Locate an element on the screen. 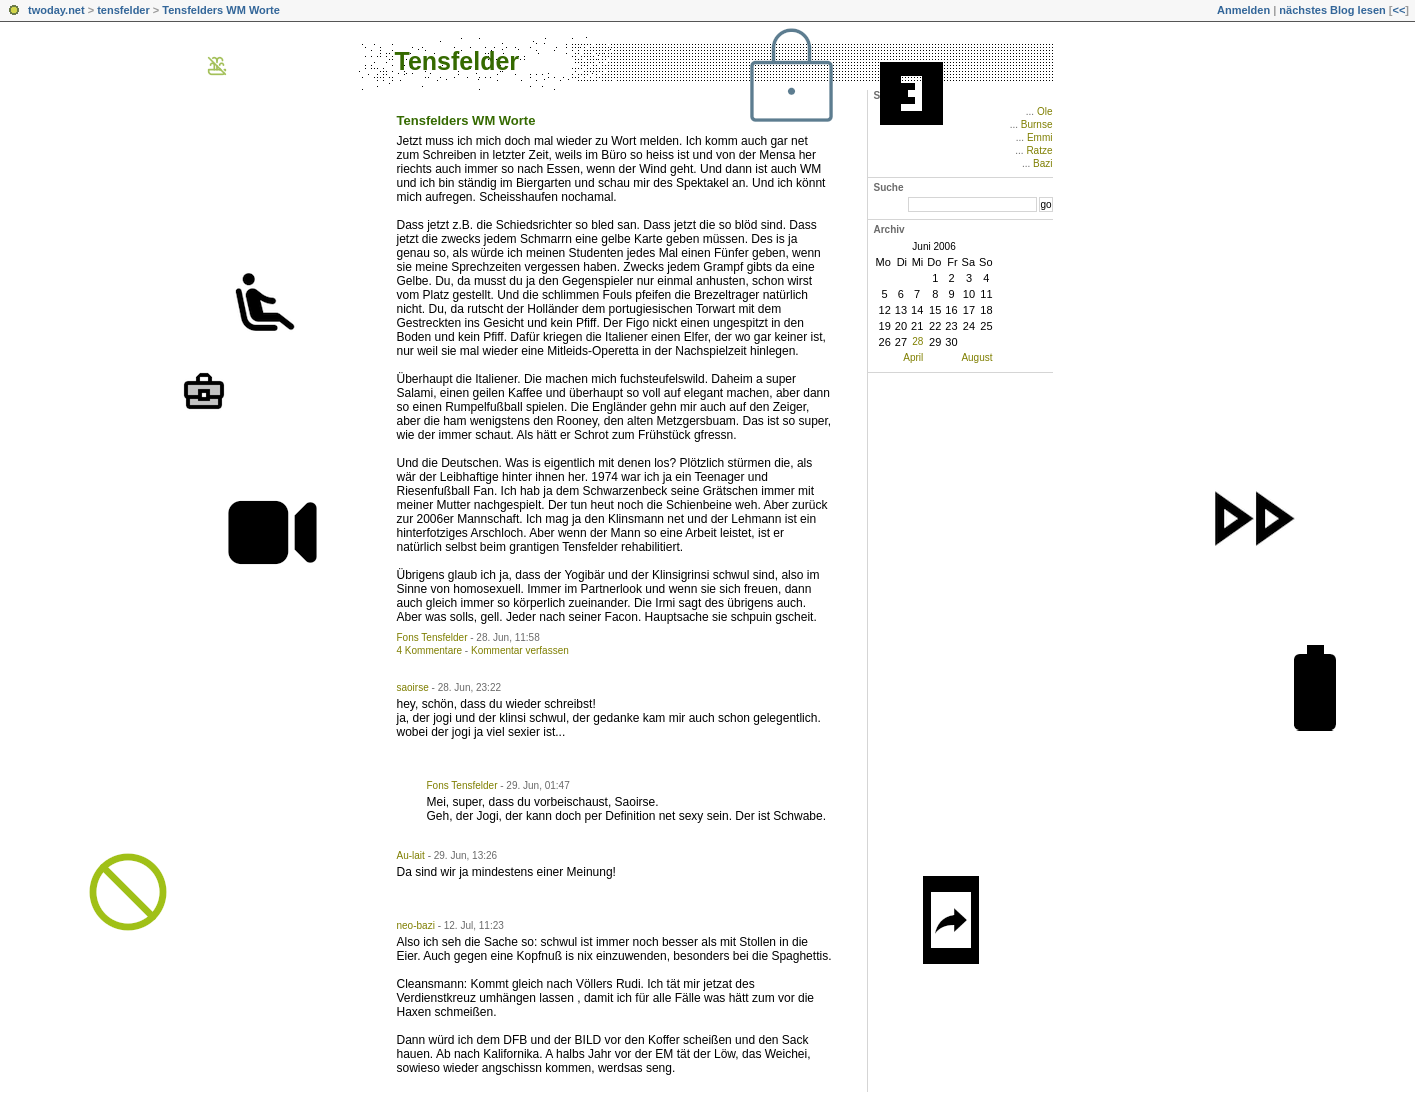 This screenshot has width=1415, height=1116. select extra legroom or recline seating is located at coordinates (265, 303).